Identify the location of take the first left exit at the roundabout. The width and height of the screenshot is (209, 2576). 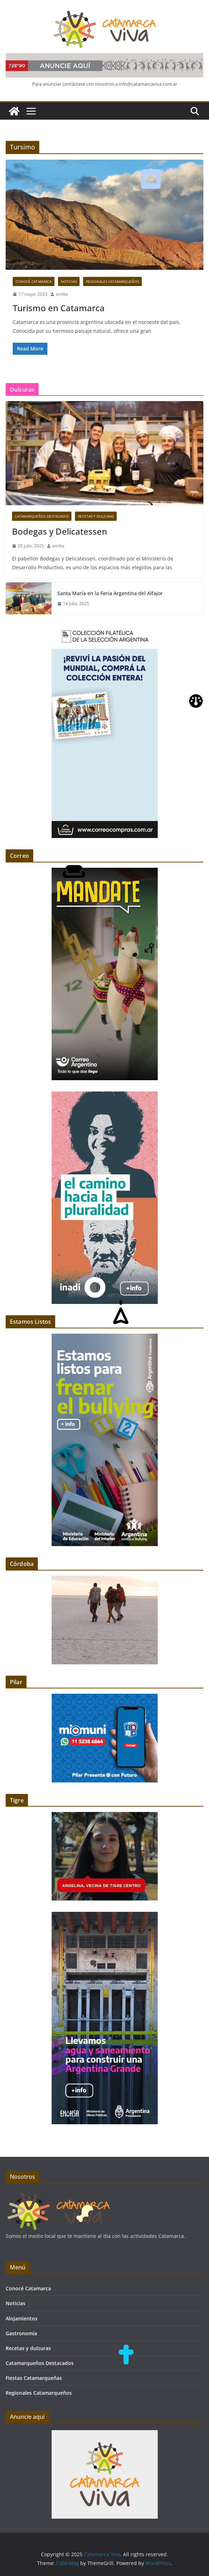
(149, 948).